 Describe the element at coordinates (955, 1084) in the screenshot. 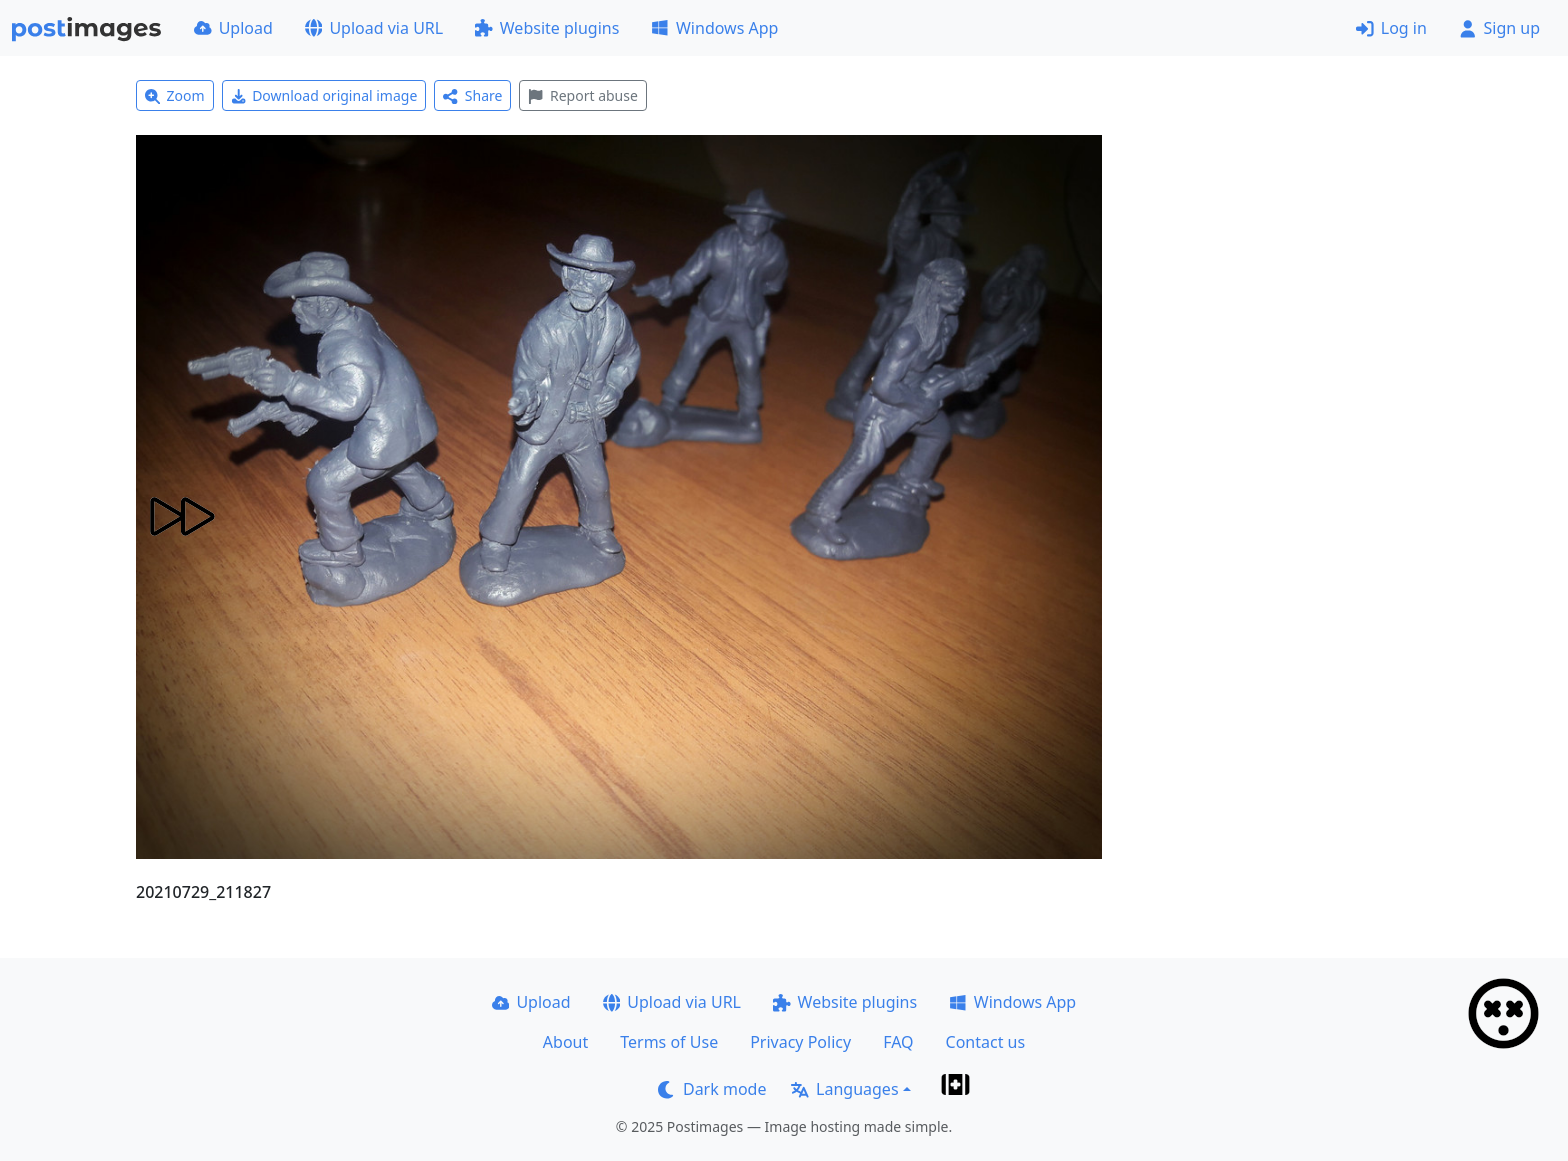

I see `access medical information or first aid resources` at that location.